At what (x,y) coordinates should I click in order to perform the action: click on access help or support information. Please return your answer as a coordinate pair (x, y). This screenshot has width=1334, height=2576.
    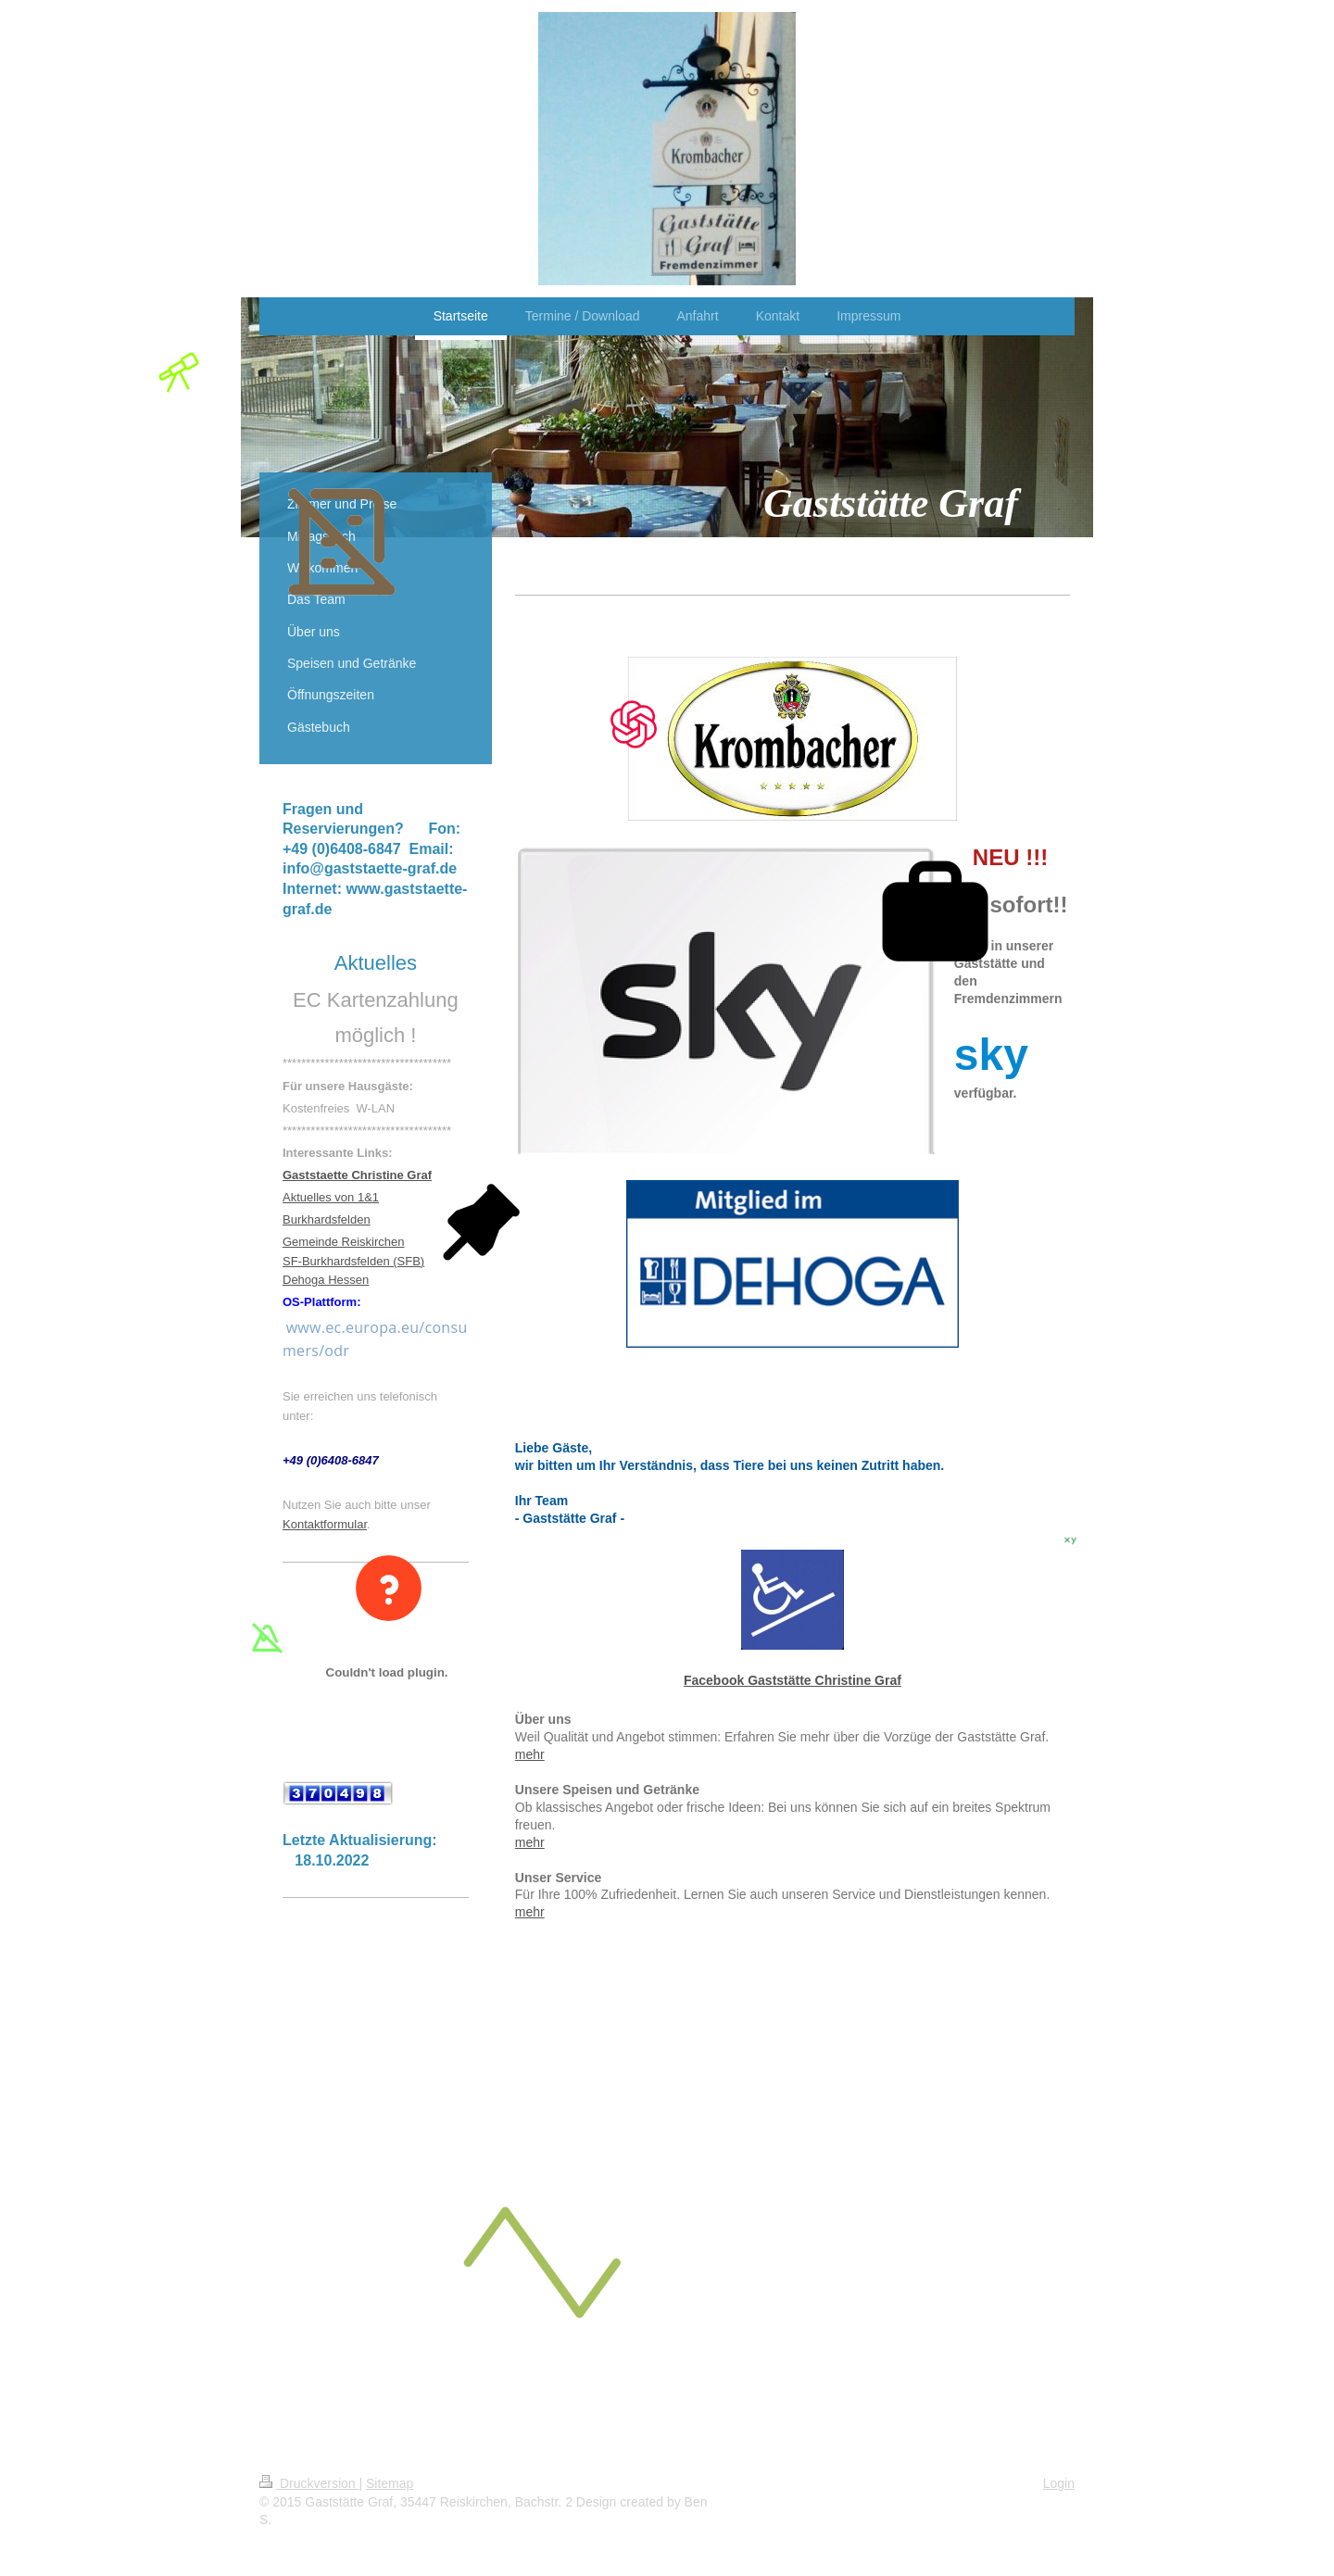
    Looking at the image, I should click on (388, 1588).